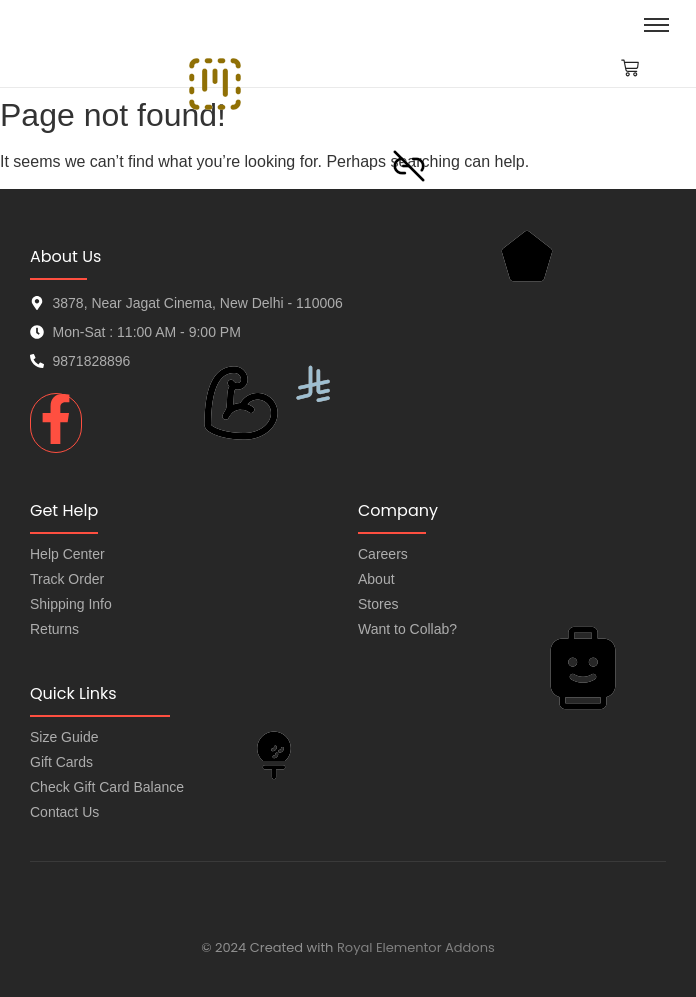  I want to click on indicates price or amount in Saudi riyals, so click(314, 385).